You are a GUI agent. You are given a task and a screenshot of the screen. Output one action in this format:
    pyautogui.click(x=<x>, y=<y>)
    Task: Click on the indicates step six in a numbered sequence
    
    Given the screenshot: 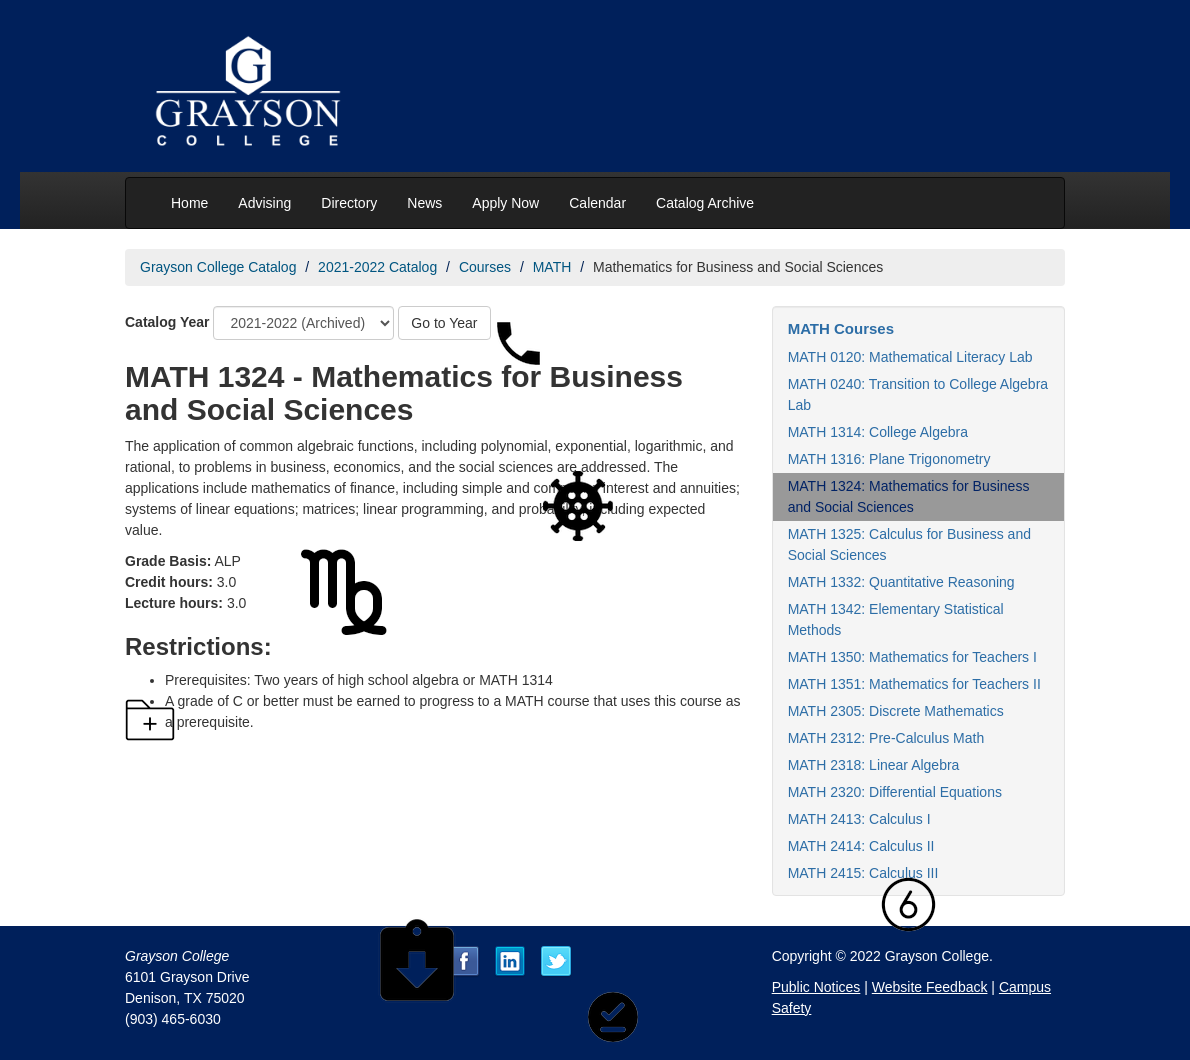 What is the action you would take?
    pyautogui.click(x=908, y=904)
    